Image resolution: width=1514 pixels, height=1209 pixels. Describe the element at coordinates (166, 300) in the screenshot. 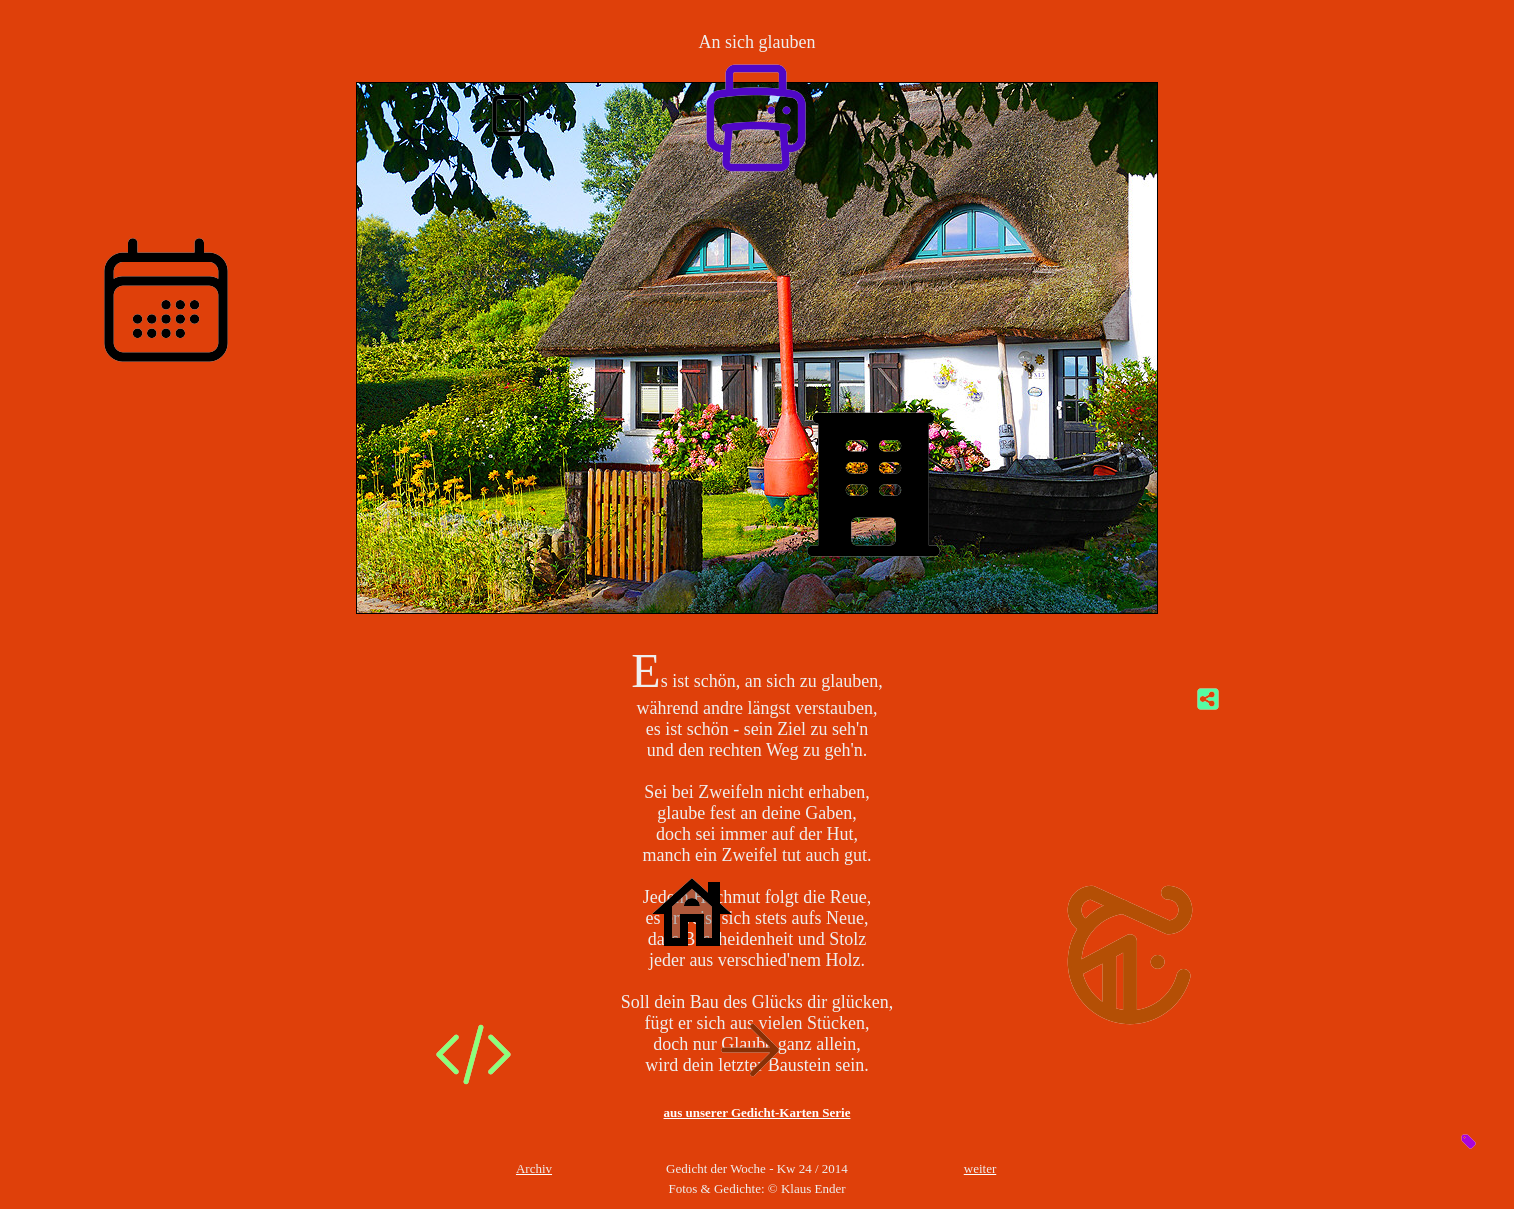

I see `view calendar with scheduled events` at that location.